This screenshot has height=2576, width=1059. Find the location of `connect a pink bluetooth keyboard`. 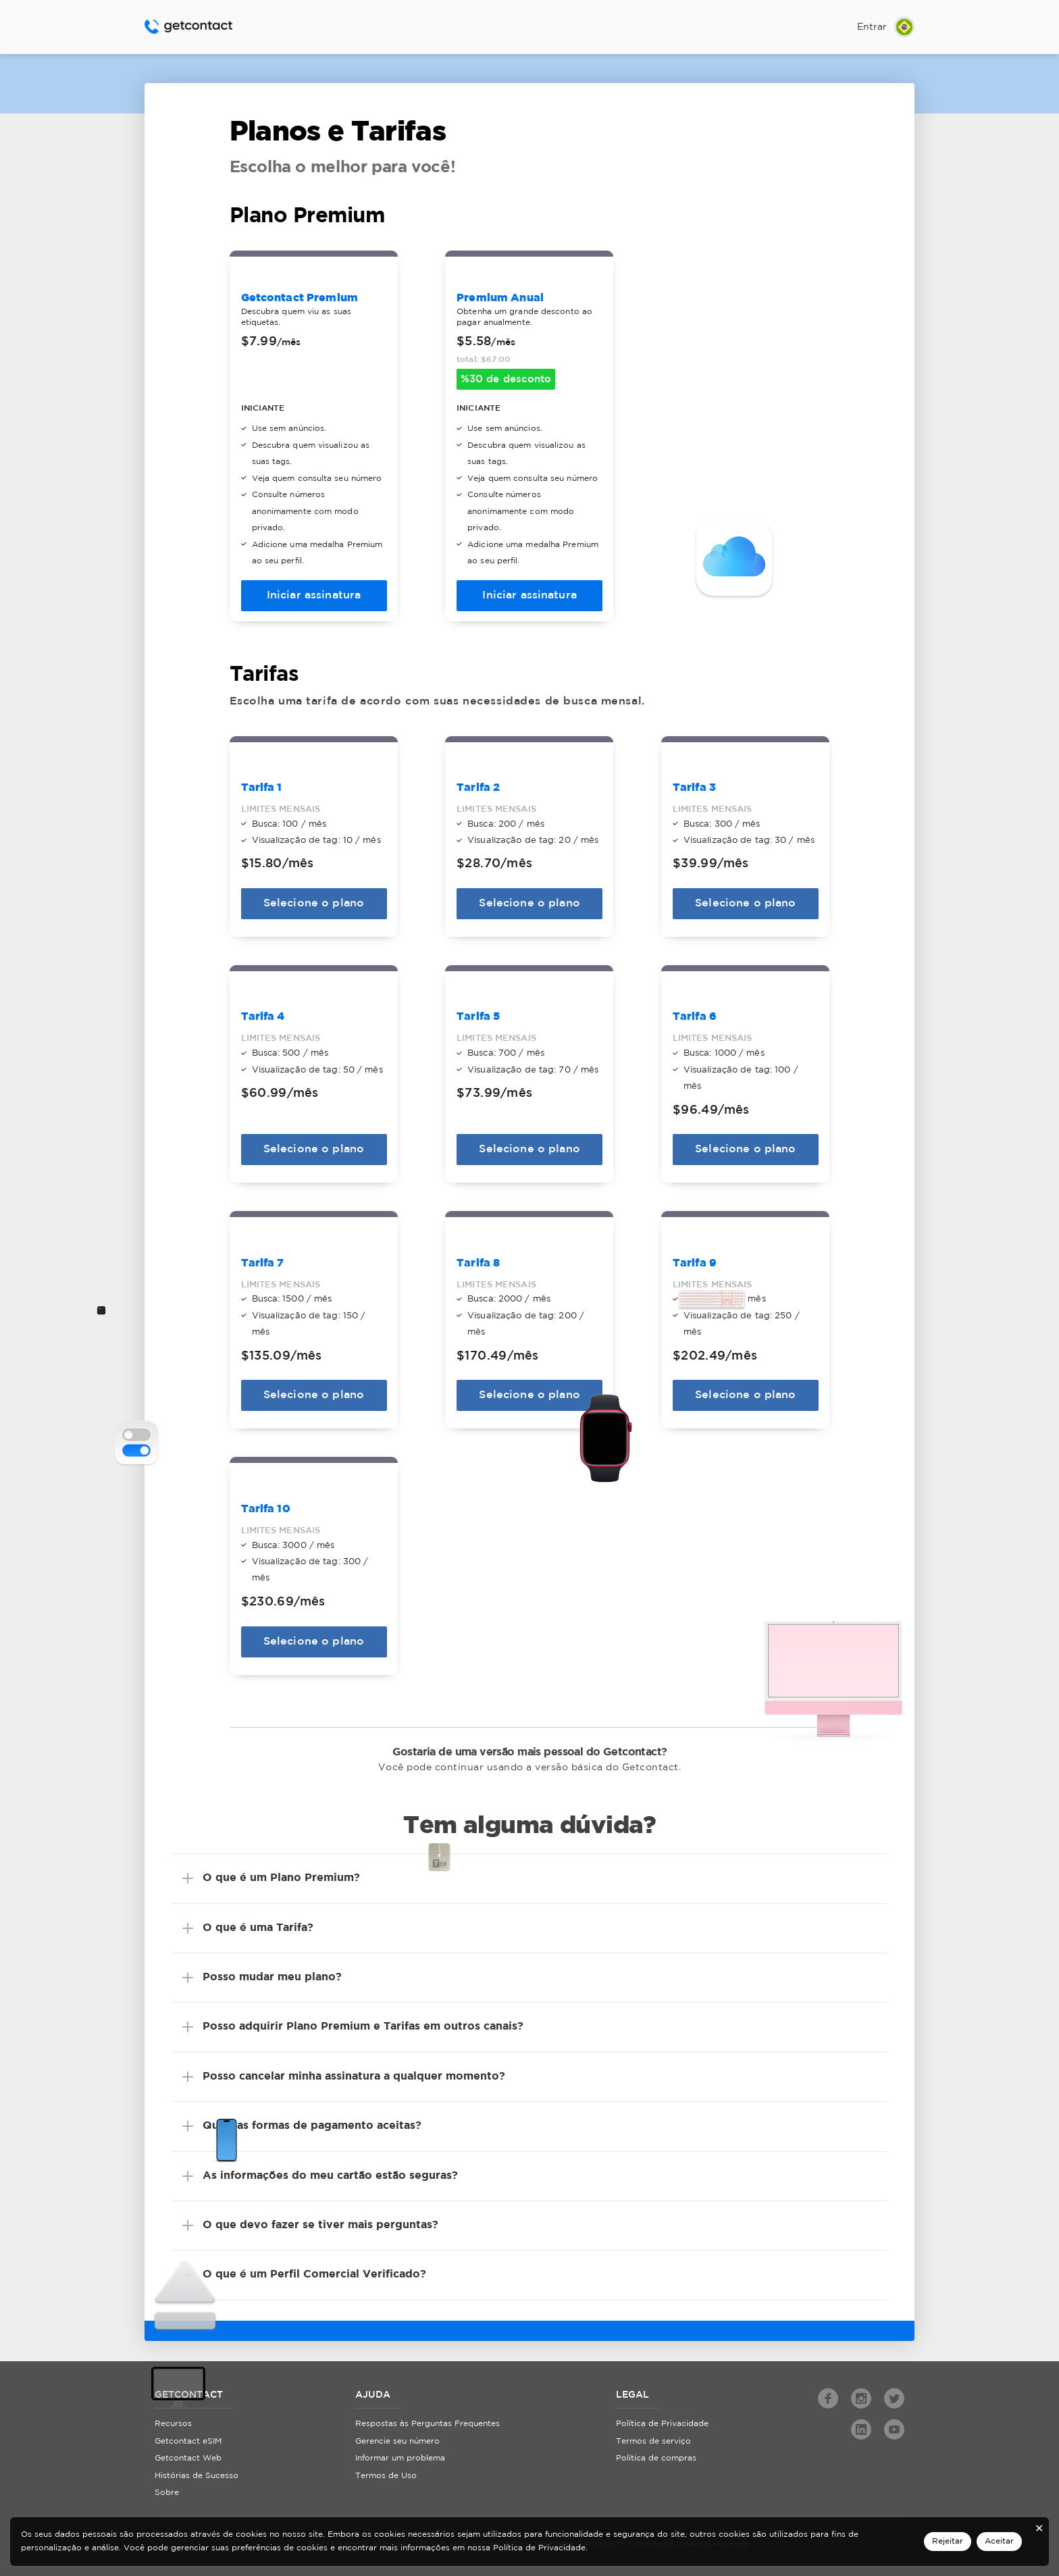

connect a pink bluetooth keyboard is located at coordinates (712, 1299).